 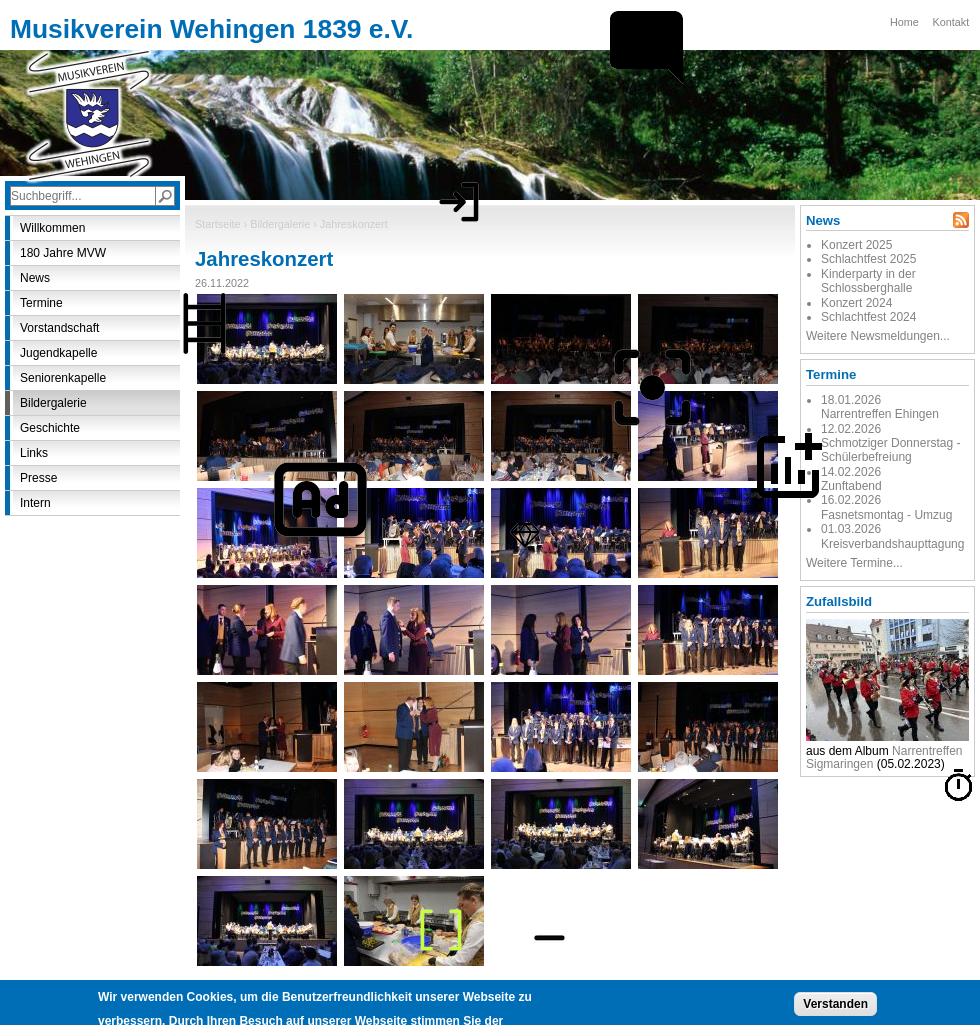 I want to click on open sketch app, so click(x=525, y=535).